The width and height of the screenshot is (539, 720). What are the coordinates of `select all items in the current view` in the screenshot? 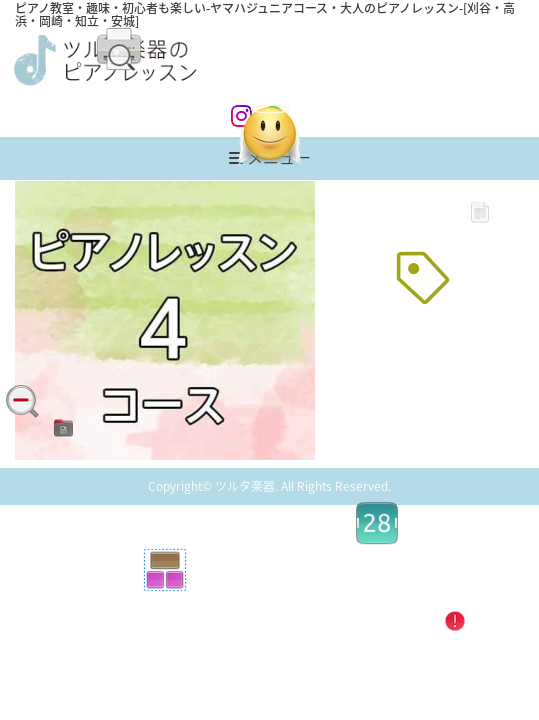 It's located at (165, 570).